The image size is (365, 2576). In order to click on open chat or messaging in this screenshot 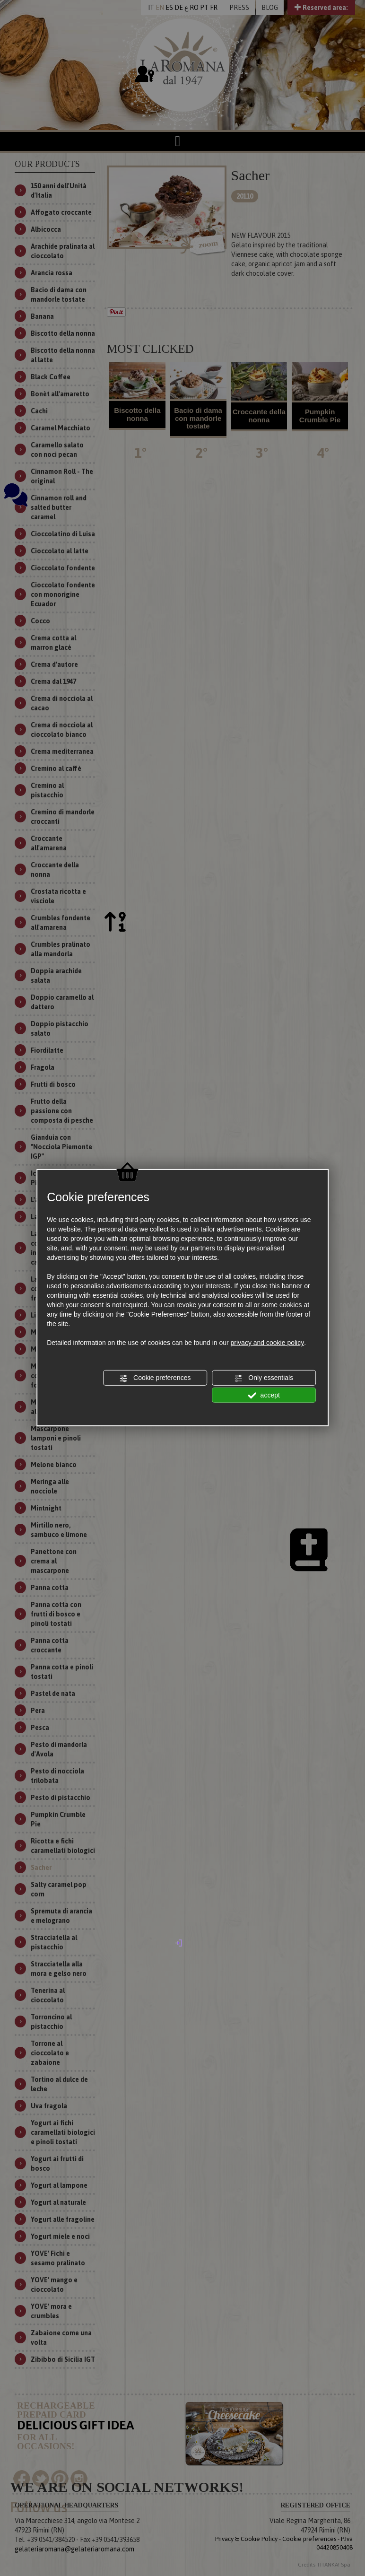, I will do `click(16, 495)`.